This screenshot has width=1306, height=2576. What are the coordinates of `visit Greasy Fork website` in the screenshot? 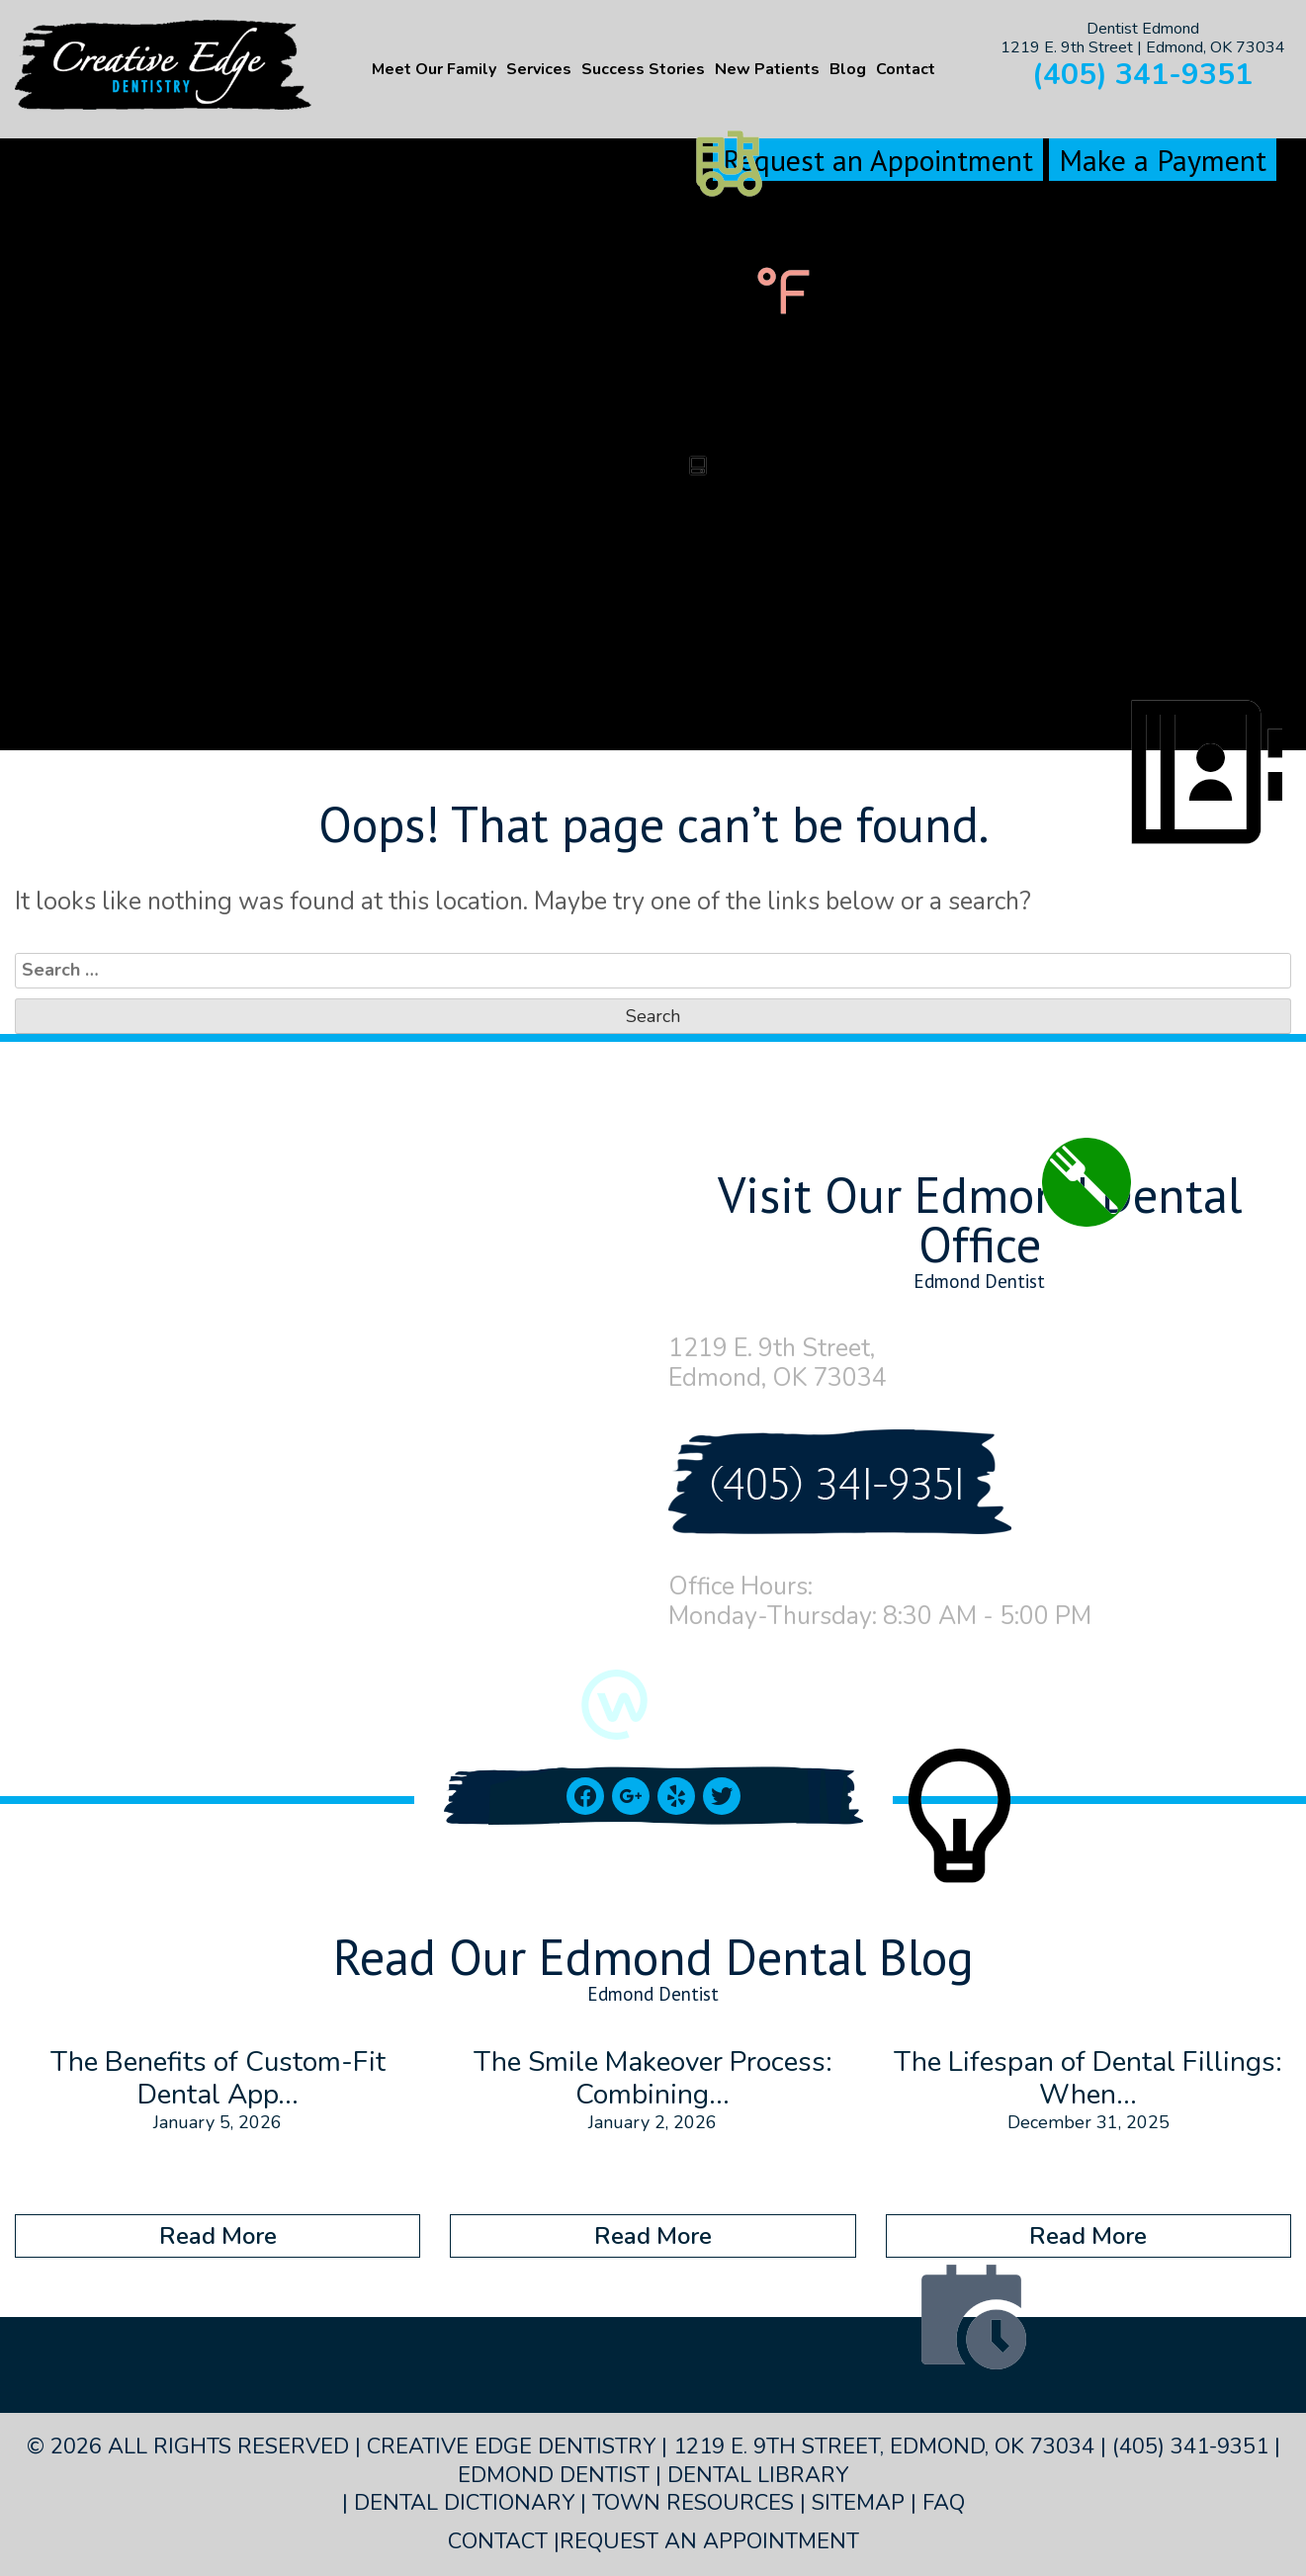 It's located at (1087, 1182).